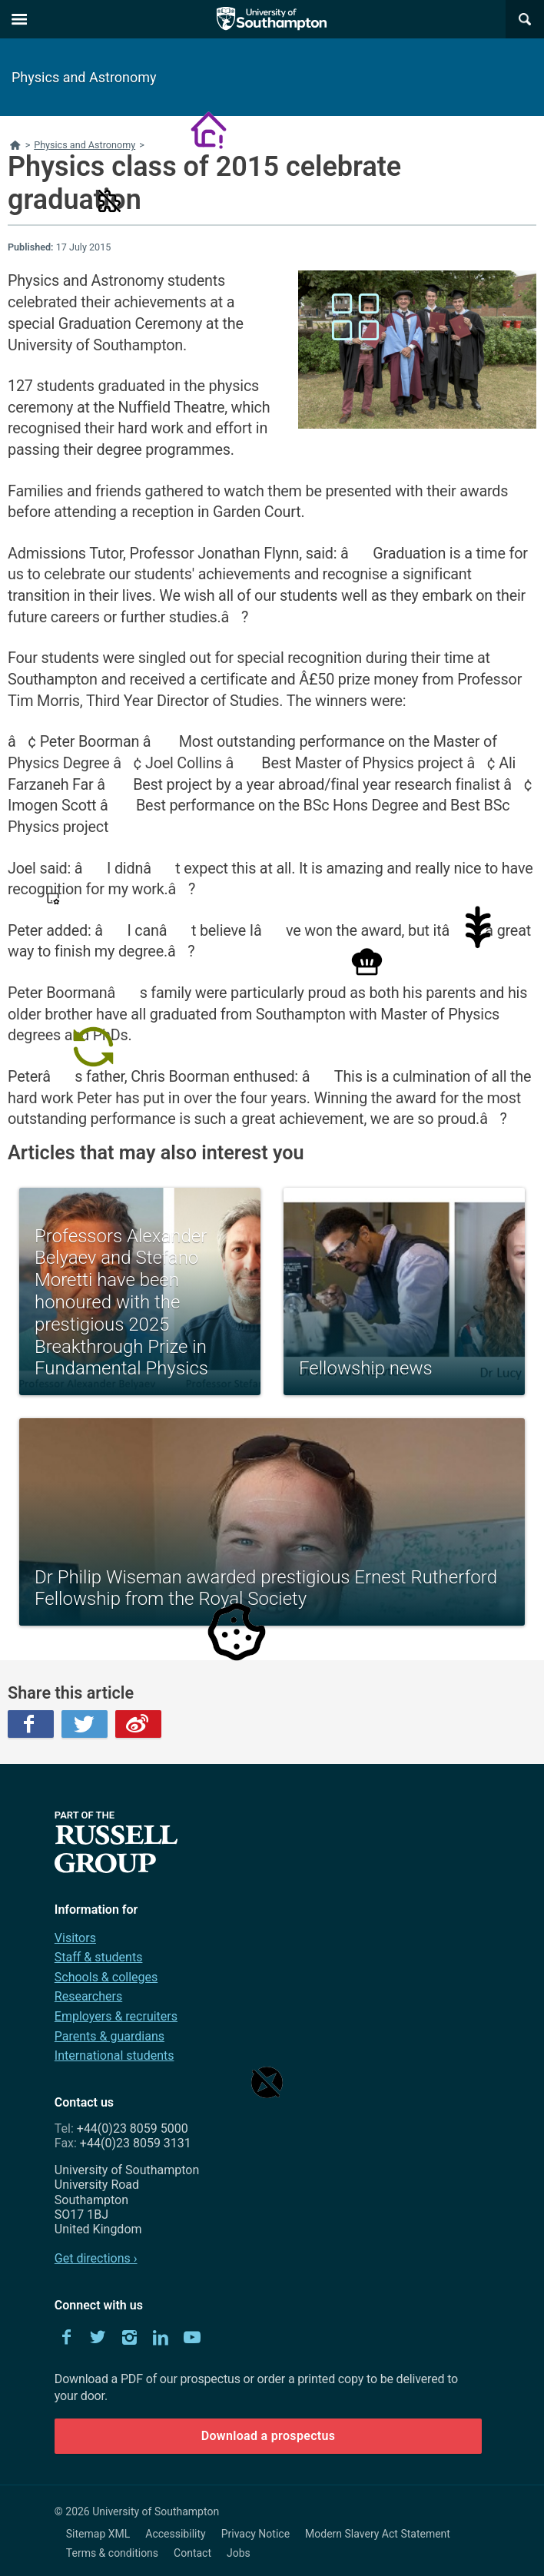 Image resolution: width=544 pixels, height=2576 pixels. I want to click on disable compass or navigation features, so click(267, 2082).